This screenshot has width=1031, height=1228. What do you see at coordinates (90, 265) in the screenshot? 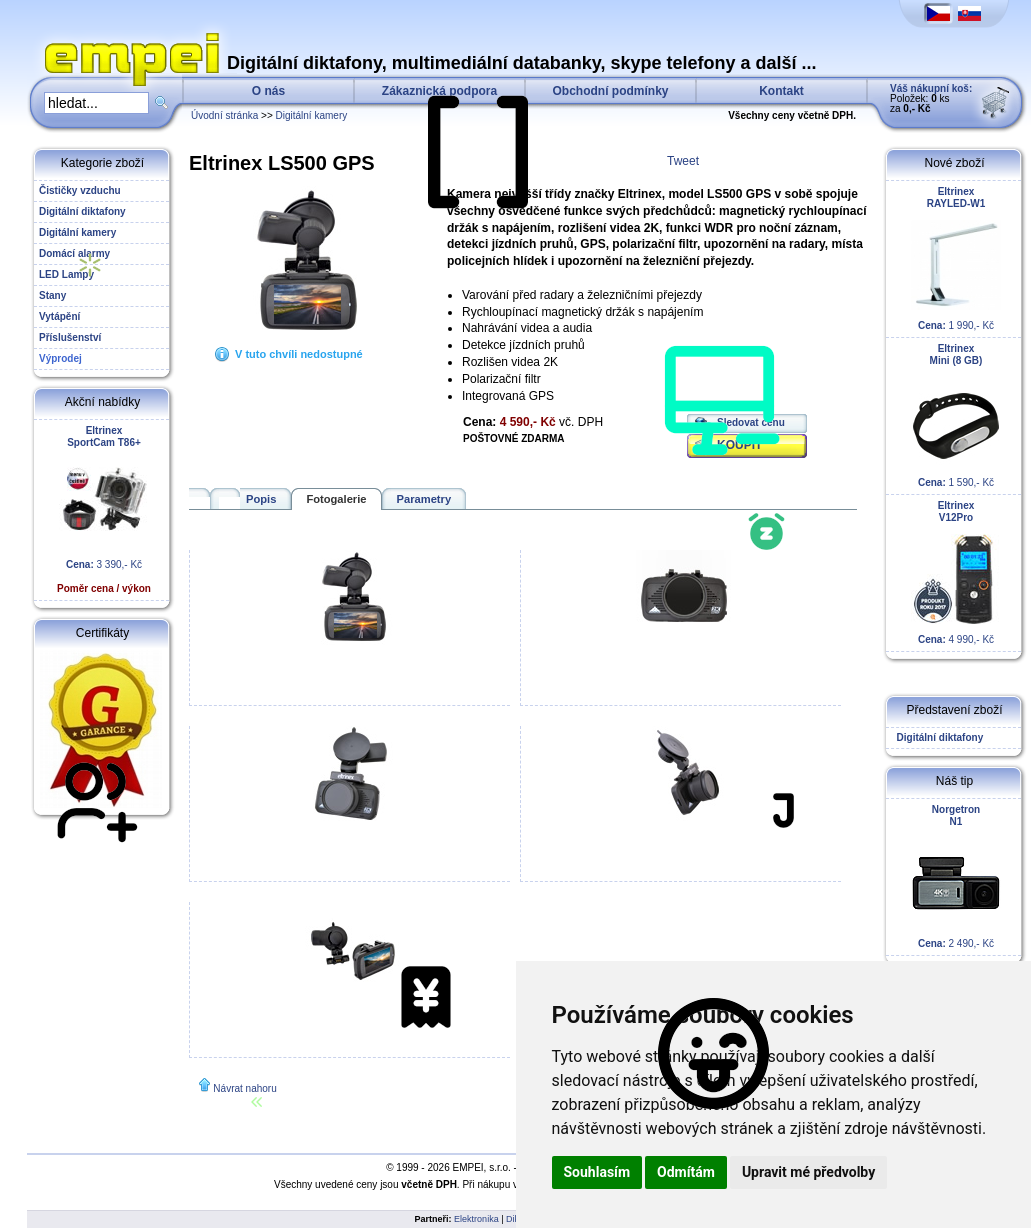
I see `walmart app or website link` at bounding box center [90, 265].